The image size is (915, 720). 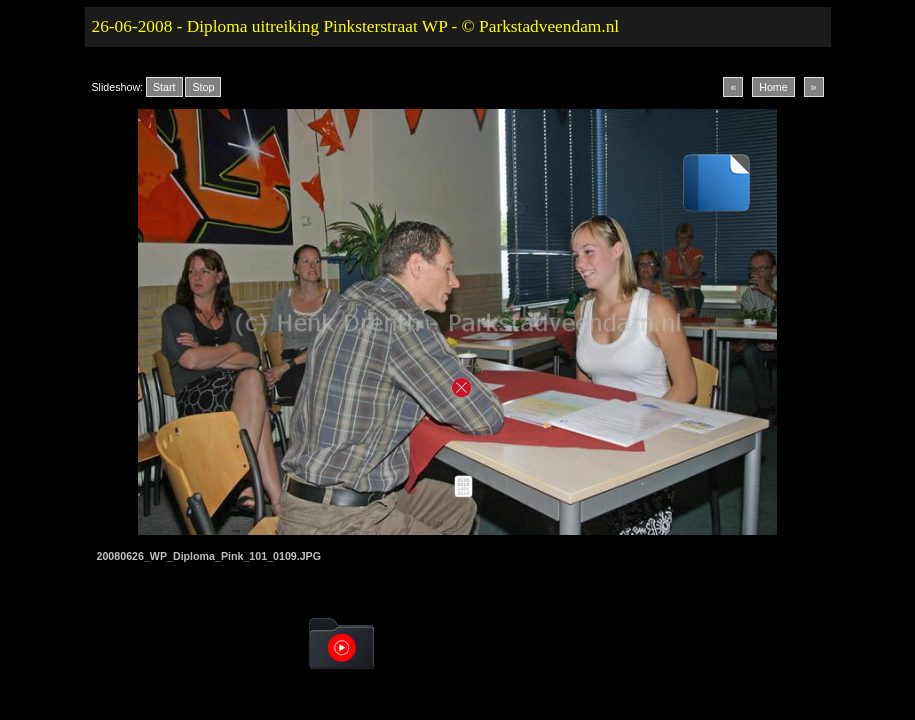 What do you see at coordinates (341, 645) in the screenshot?
I see `open youtube music downloads folder` at bounding box center [341, 645].